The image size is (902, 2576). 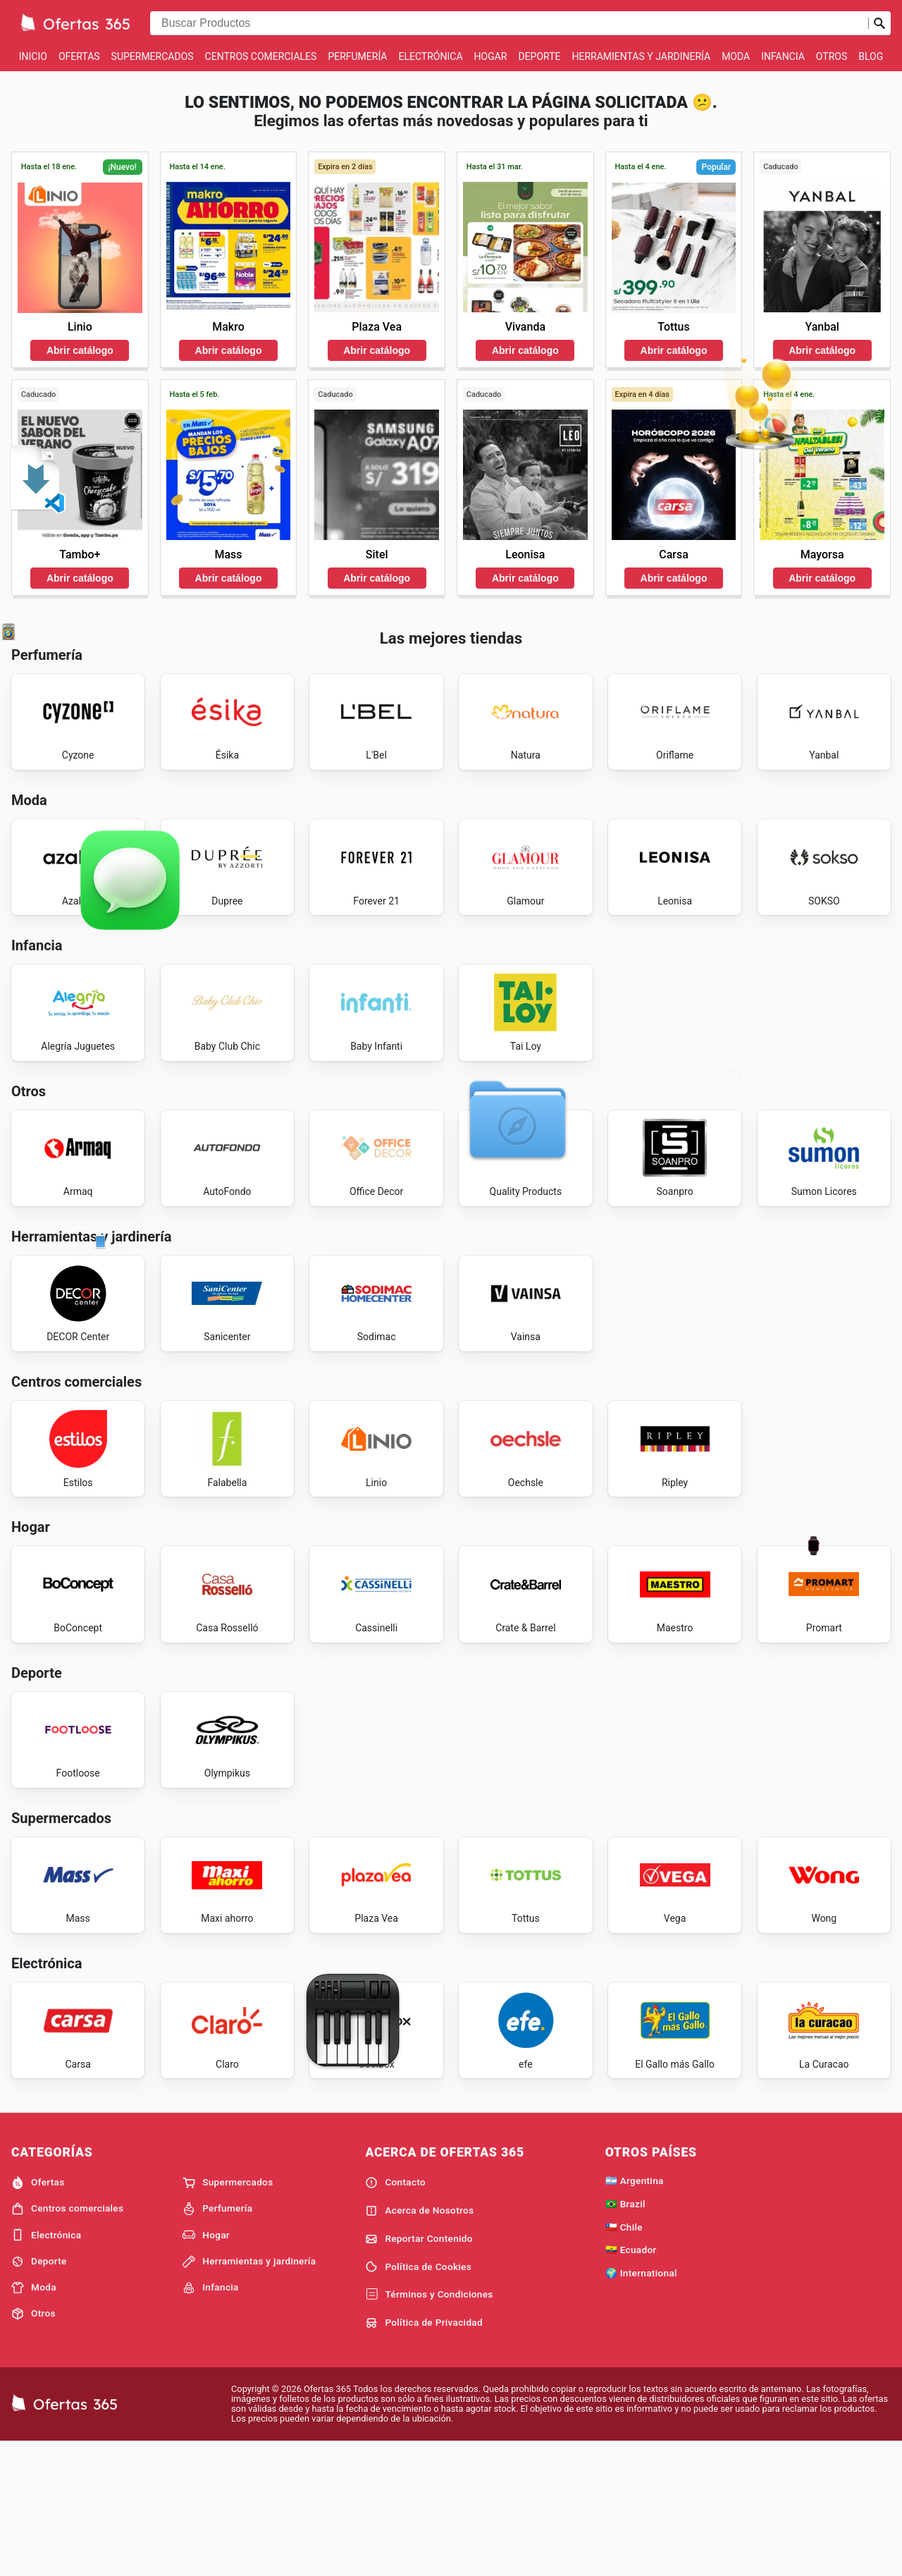 I want to click on open the messages app, so click(x=130, y=880).